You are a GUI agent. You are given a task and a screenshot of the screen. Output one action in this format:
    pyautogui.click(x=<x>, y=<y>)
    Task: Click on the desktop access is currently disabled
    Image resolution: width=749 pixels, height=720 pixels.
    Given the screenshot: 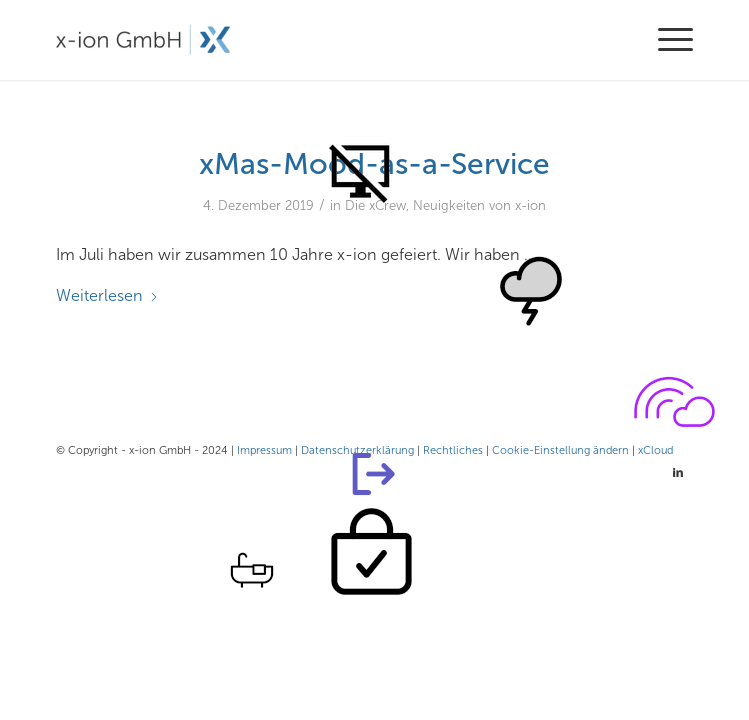 What is the action you would take?
    pyautogui.click(x=360, y=171)
    